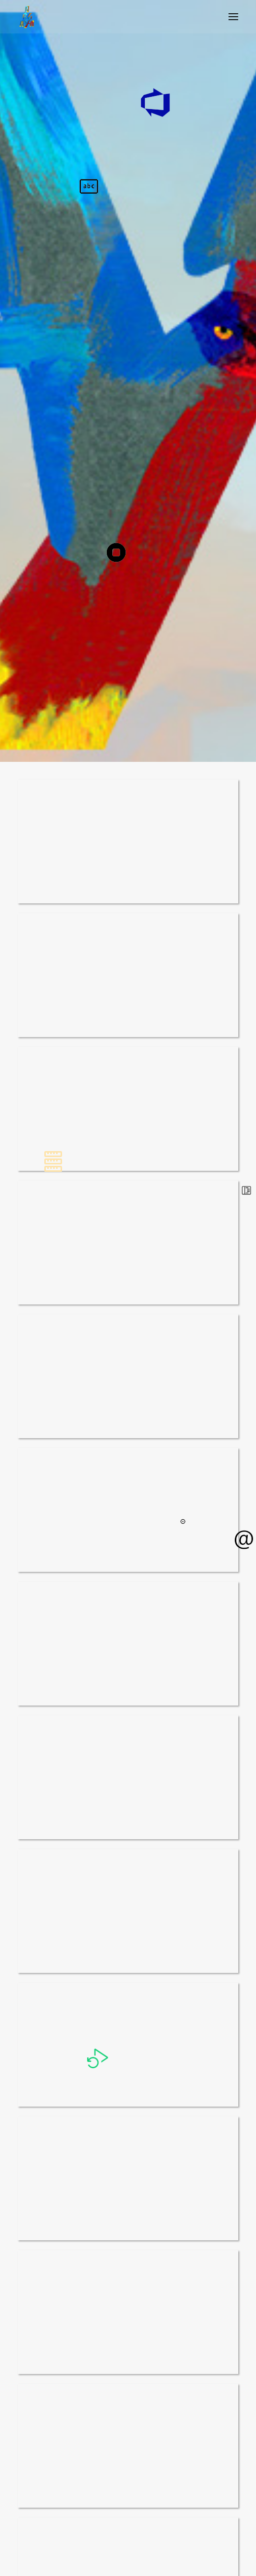  Describe the element at coordinates (155, 102) in the screenshot. I see `open azure devops integration` at that location.